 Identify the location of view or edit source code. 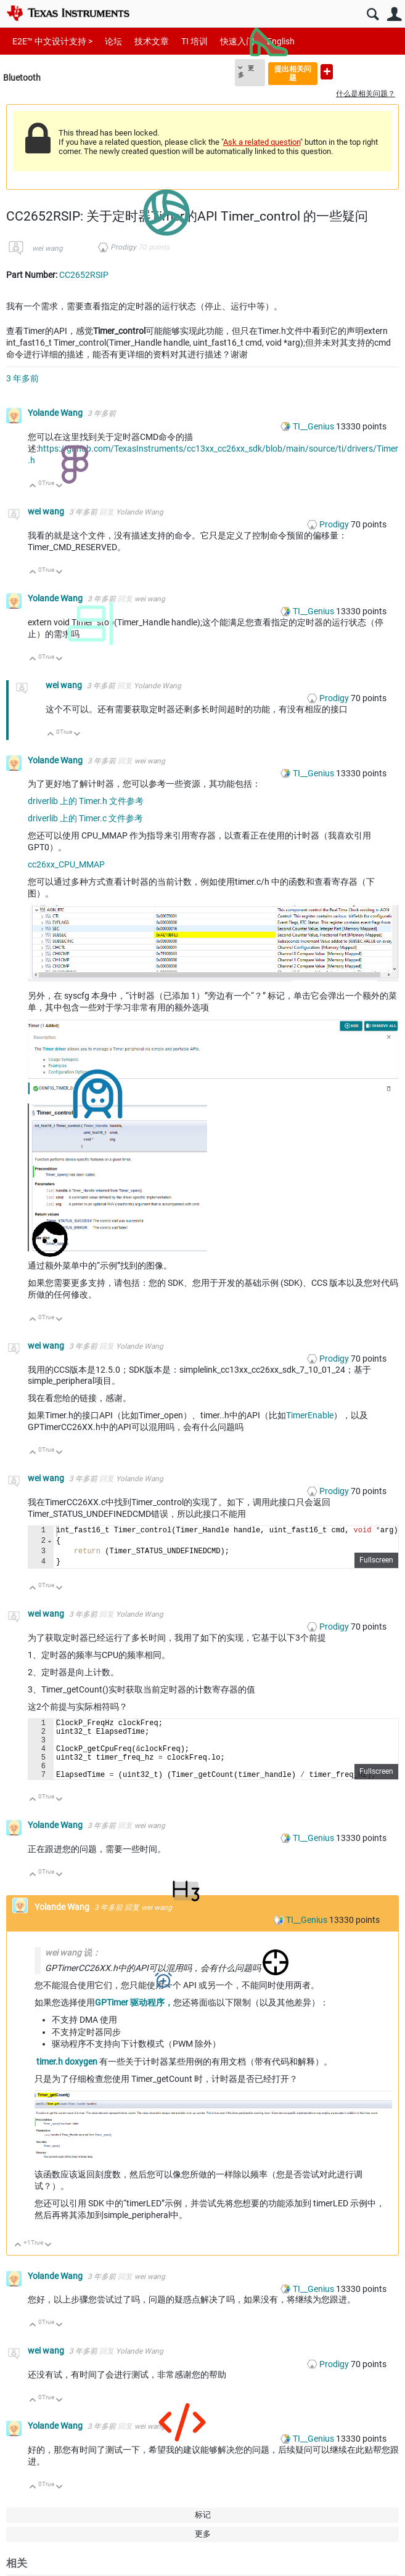
(182, 2422).